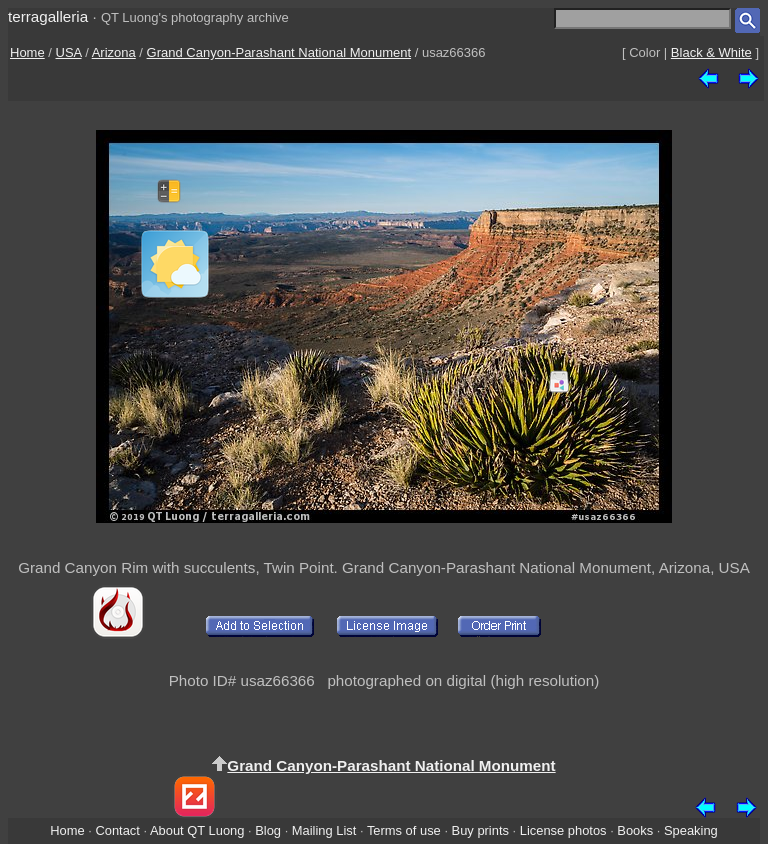  What do you see at coordinates (194, 796) in the screenshot?
I see `open Zrythm digital audio workstation` at bounding box center [194, 796].